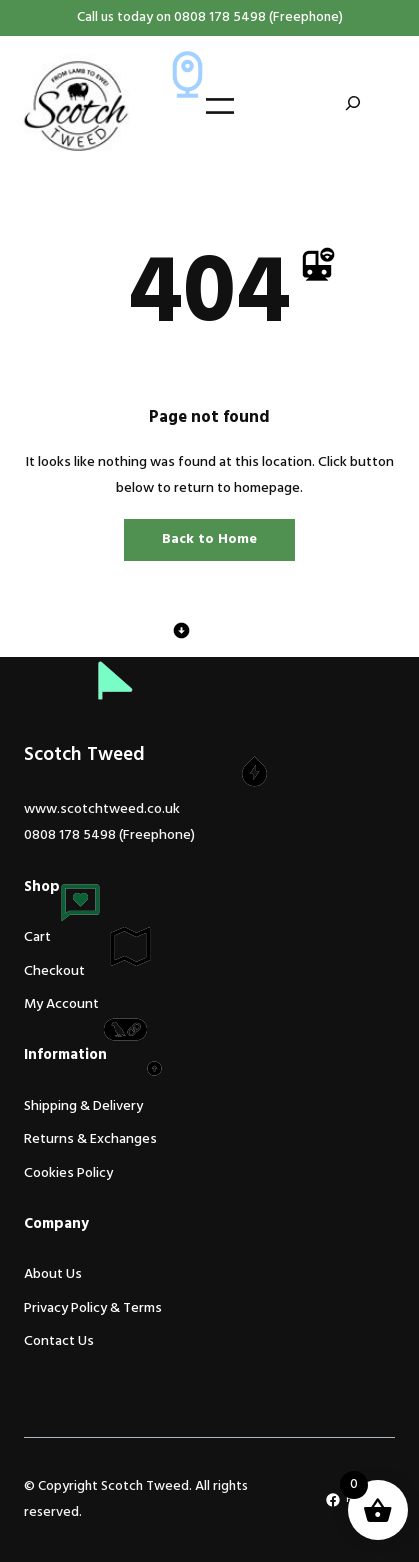 This screenshot has height=1562, width=419. What do you see at coordinates (181, 630) in the screenshot?
I see `download file or content` at bounding box center [181, 630].